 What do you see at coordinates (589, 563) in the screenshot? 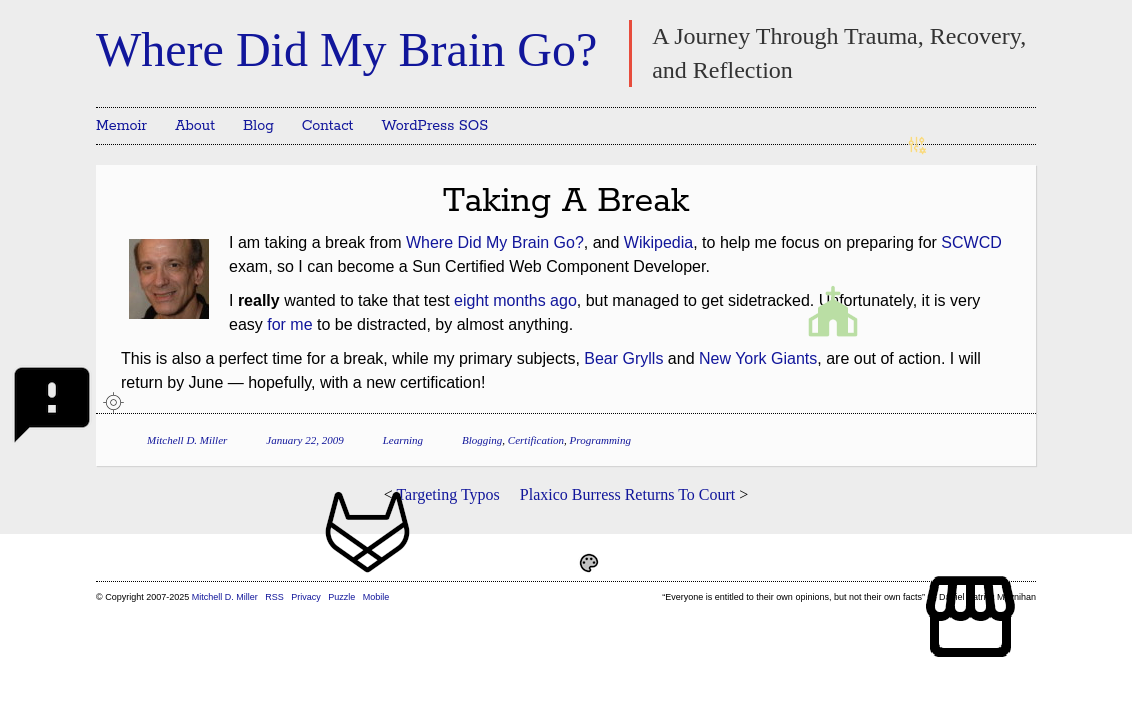
I see `access color or theme customization options` at bounding box center [589, 563].